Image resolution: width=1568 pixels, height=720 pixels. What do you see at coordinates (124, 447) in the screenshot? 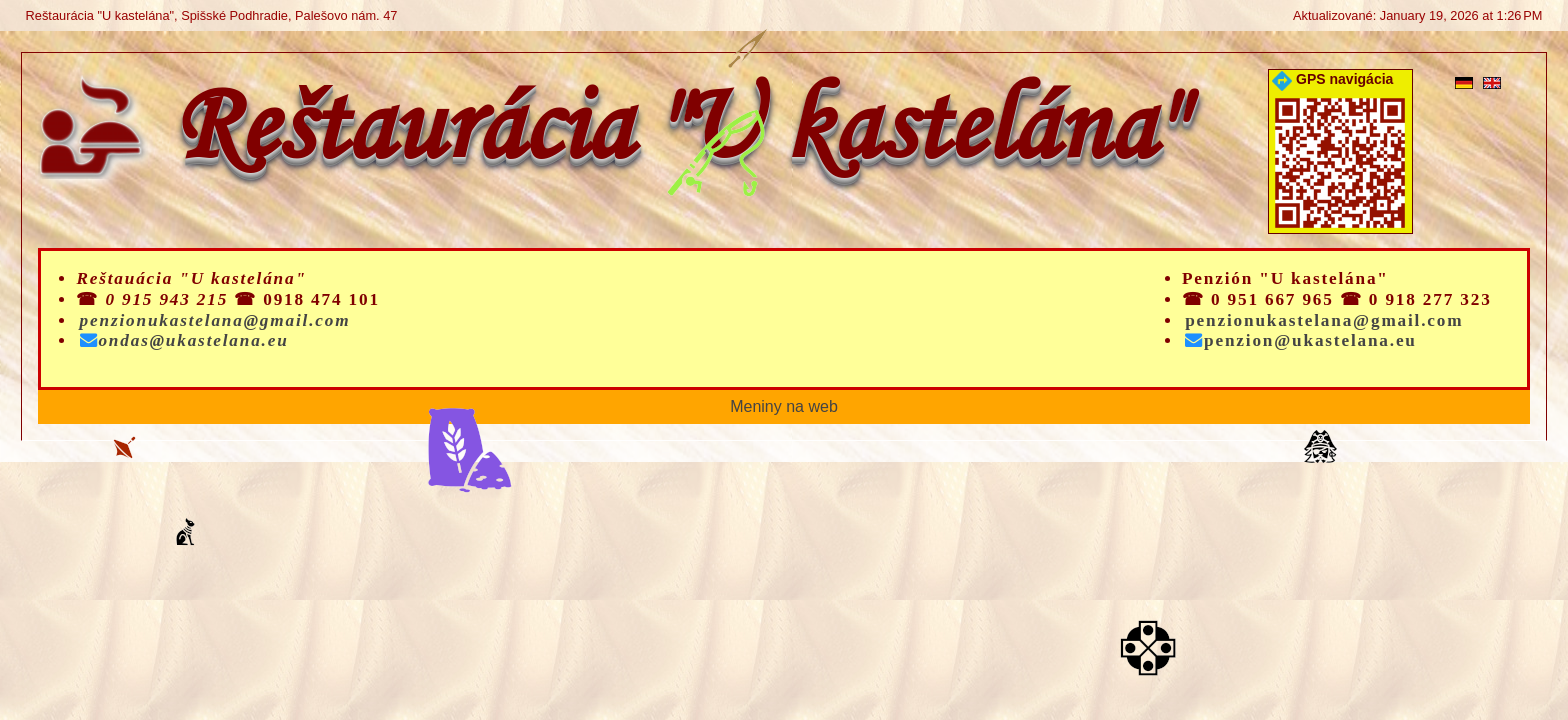
I see `play a spinning top mini-game` at bounding box center [124, 447].